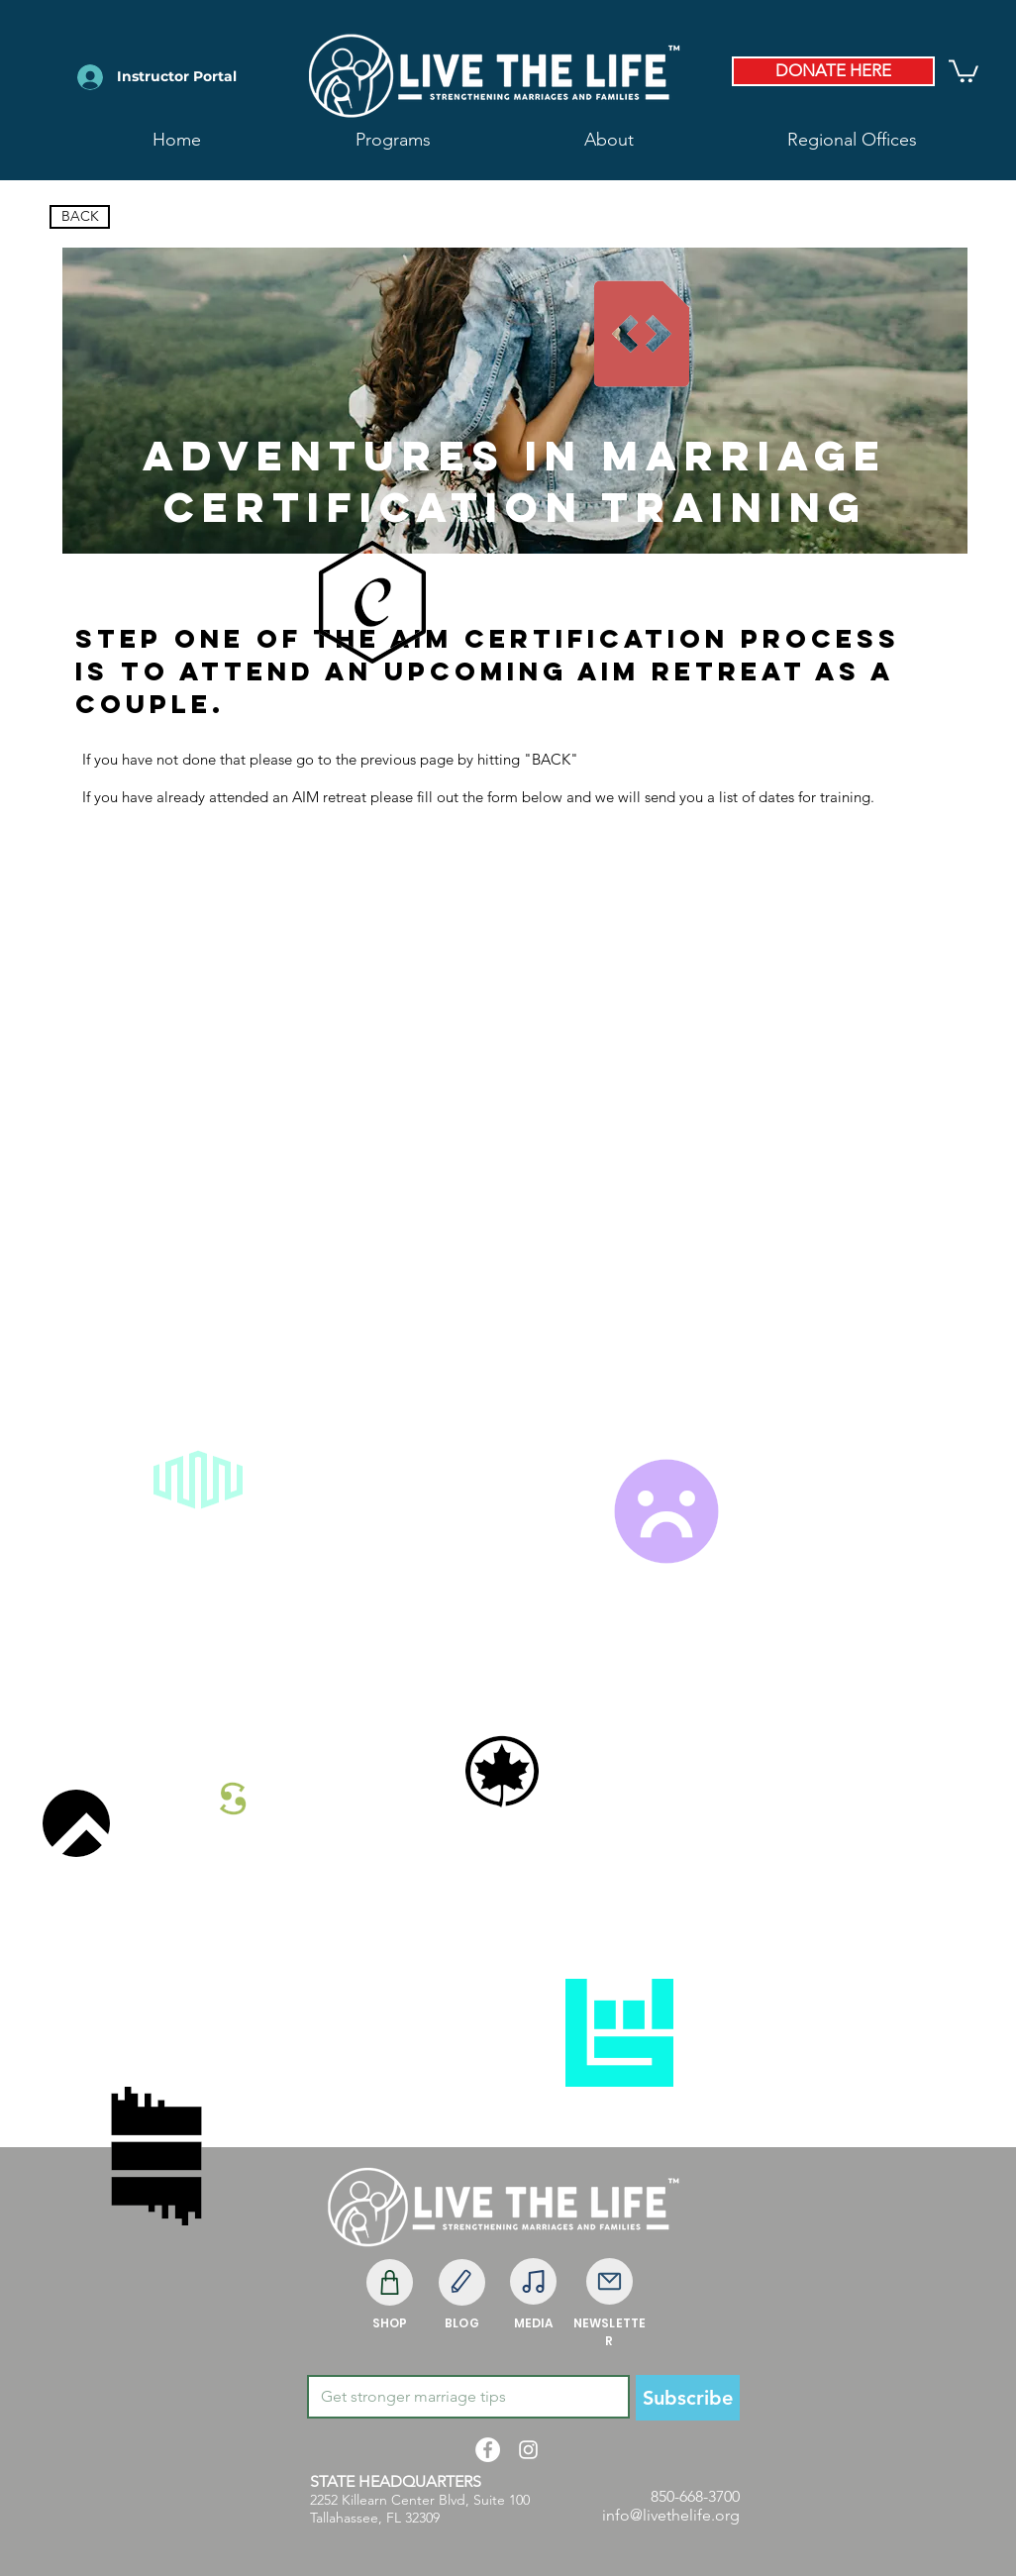 The height and width of the screenshot is (2576, 1016). Describe the element at coordinates (156, 2156) in the screenshot. I see `RxDB database logo` at that location.